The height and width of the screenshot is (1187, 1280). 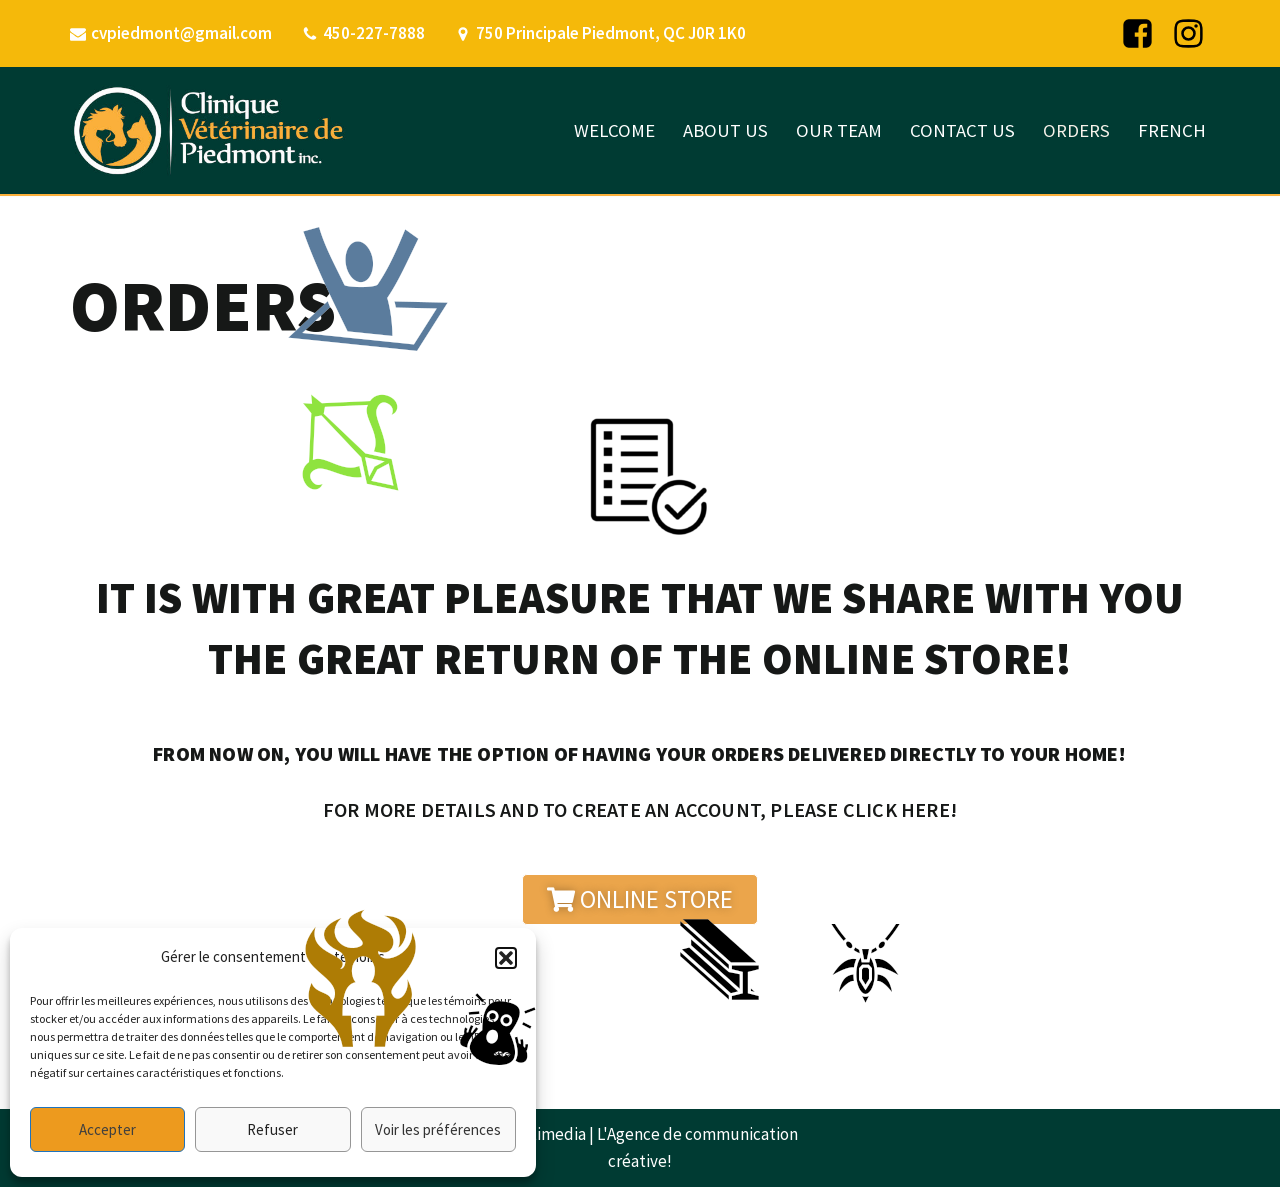 I want to click on construction or building materials category, so click(x=719, y=959).